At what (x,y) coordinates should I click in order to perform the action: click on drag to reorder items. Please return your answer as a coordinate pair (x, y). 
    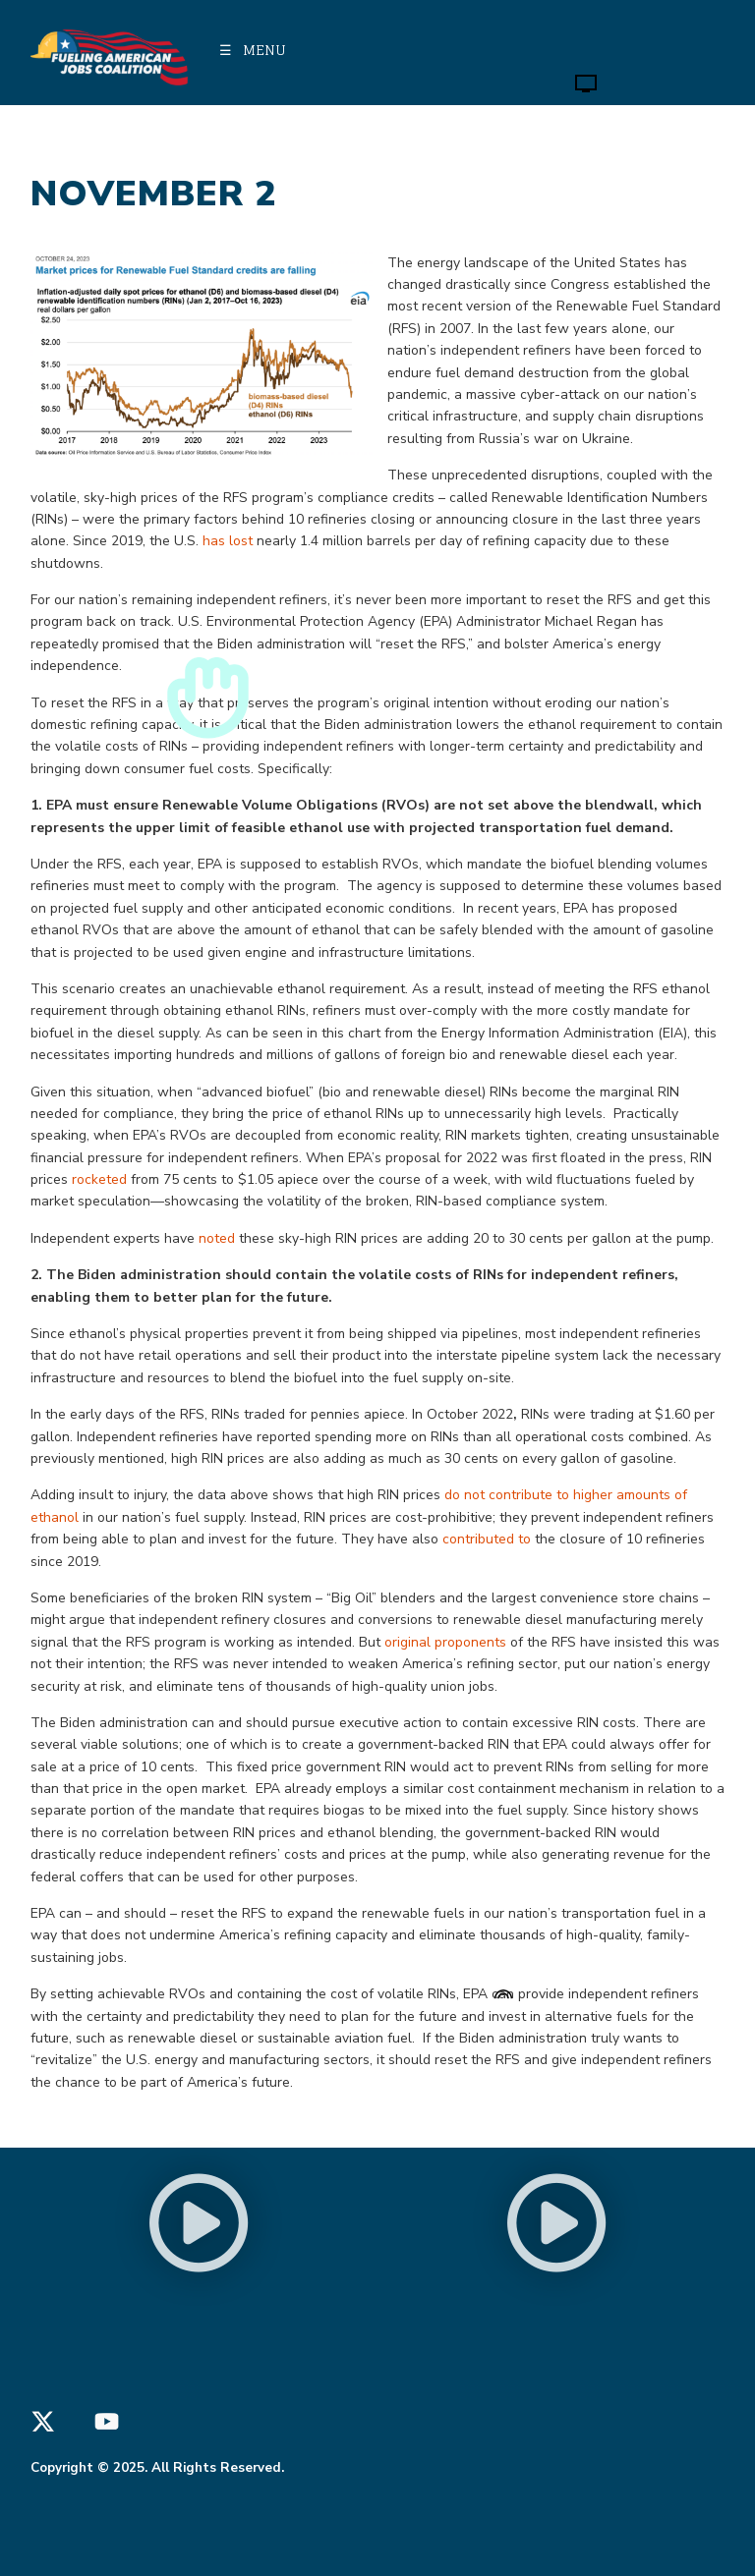
    Looking at the image, I should click on (207, 687).